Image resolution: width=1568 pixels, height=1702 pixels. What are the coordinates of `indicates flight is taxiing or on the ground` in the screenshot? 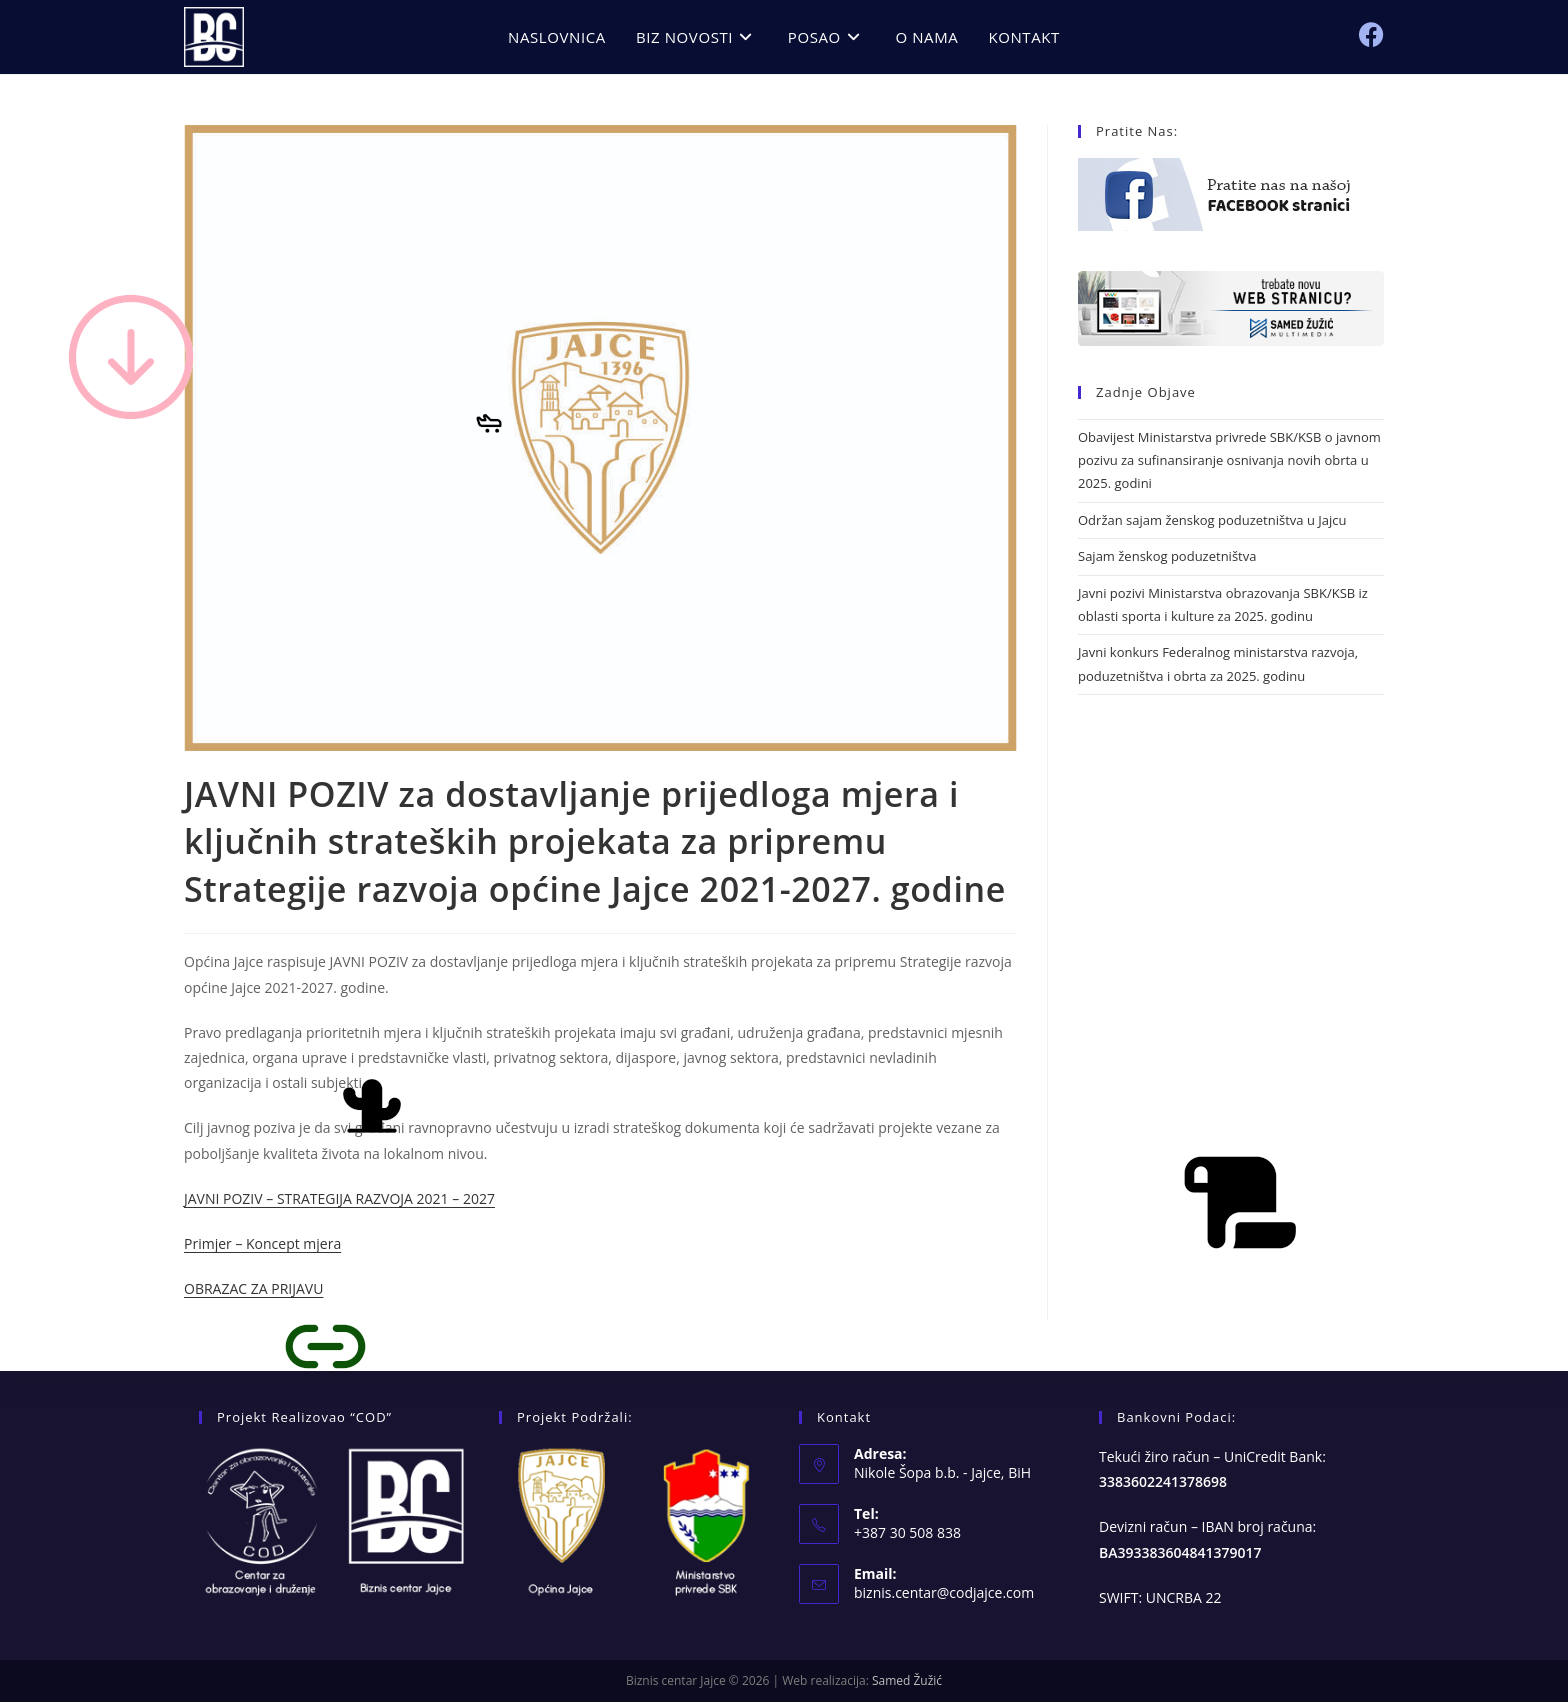 It's located at (489, 423).